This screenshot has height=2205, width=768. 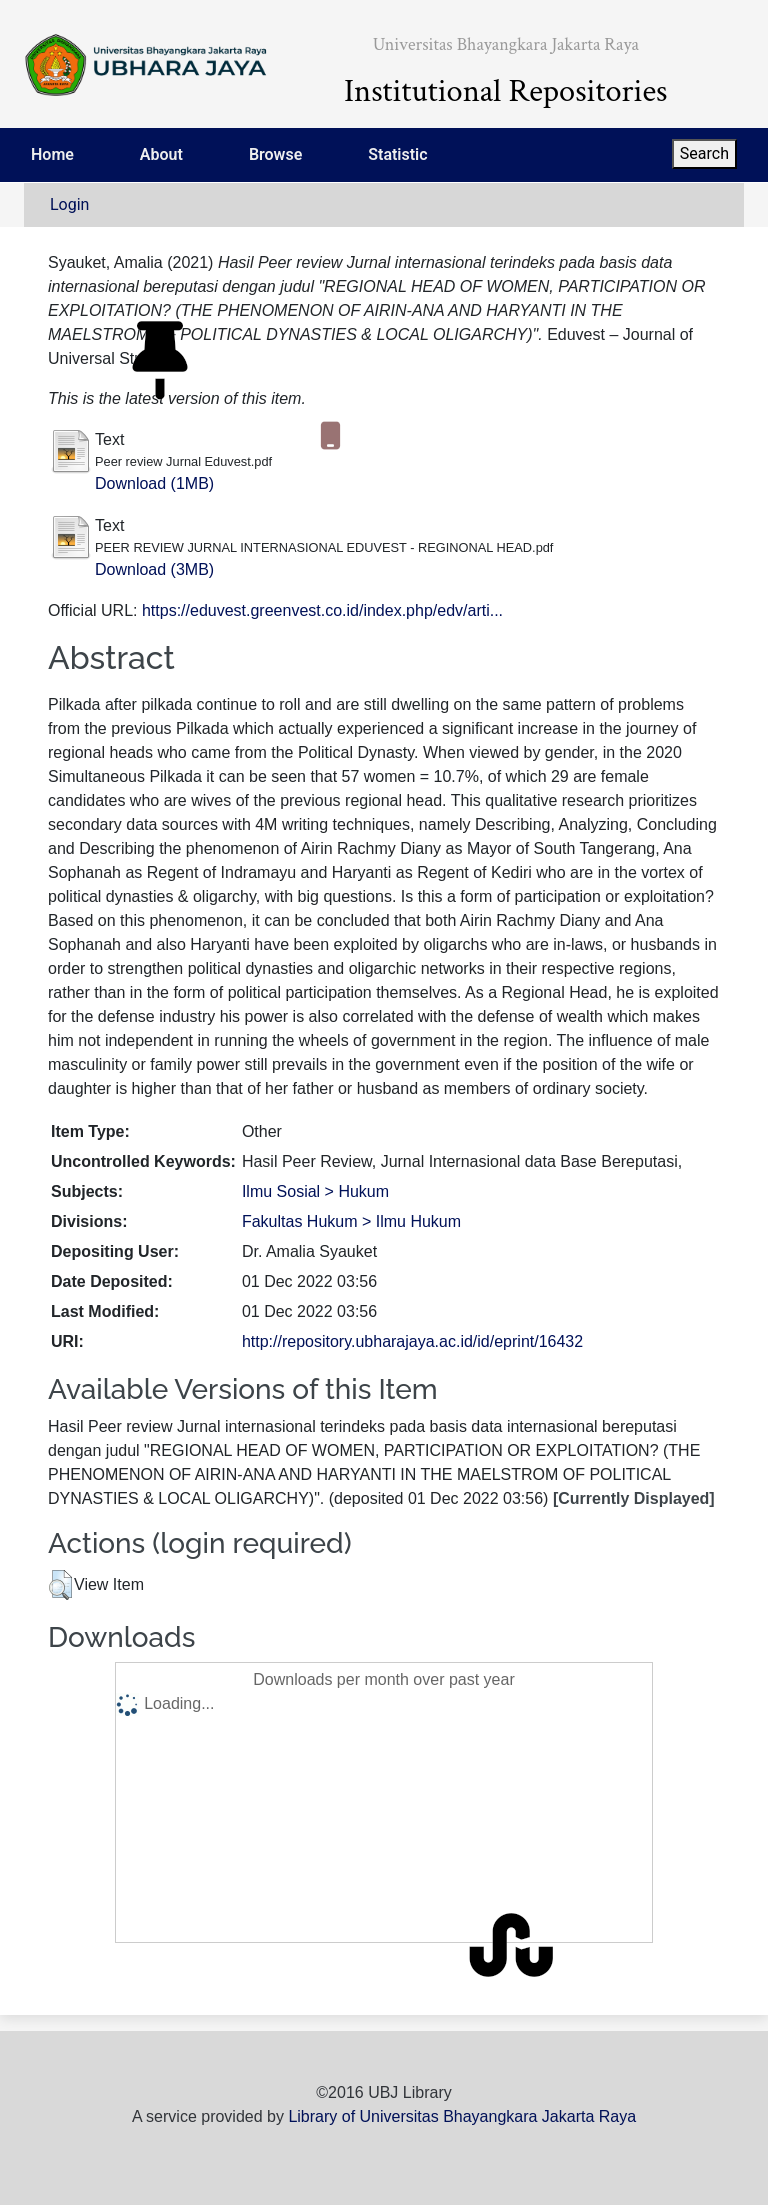 What do you see at coordinates (512, 1945) in the screenshot?
I see `stumbleupon logo` at bounding box center [512, 1945].